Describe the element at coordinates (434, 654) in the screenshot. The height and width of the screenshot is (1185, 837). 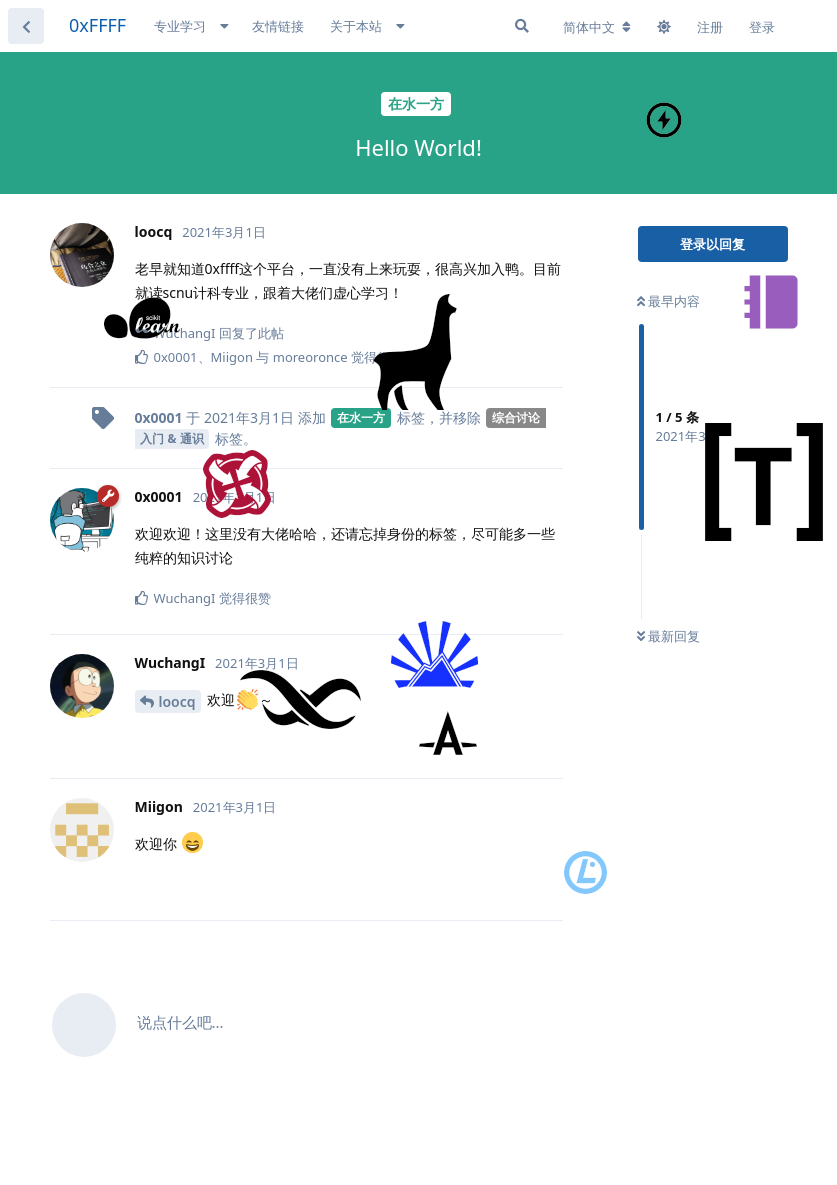
I see `open Libera.Chat IRC network` at that location.